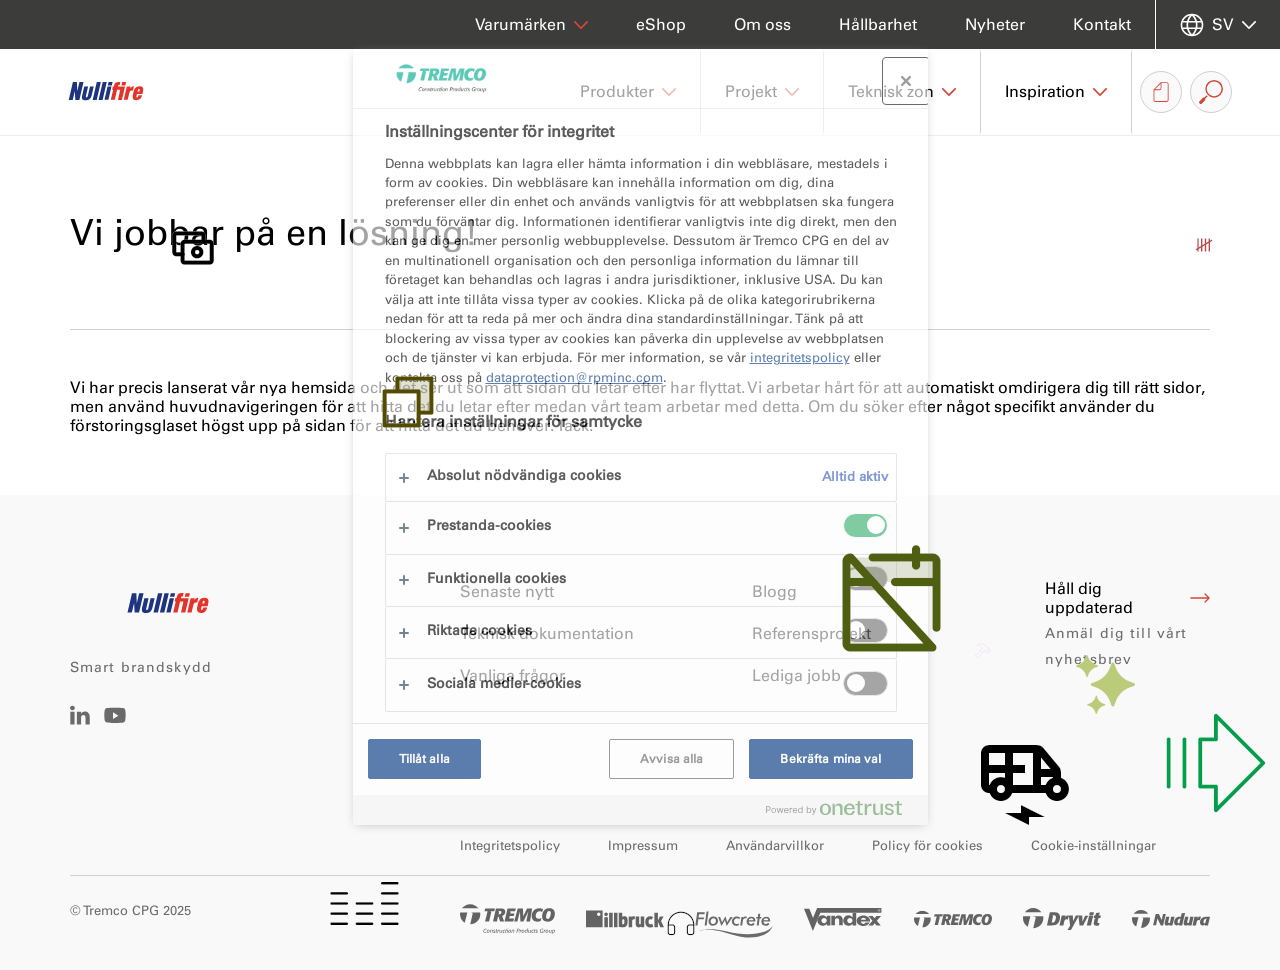  Describe the element at coordinates (1025, 781) in the screenshot. I see `select electric rickshaw as transportation option` at that location.